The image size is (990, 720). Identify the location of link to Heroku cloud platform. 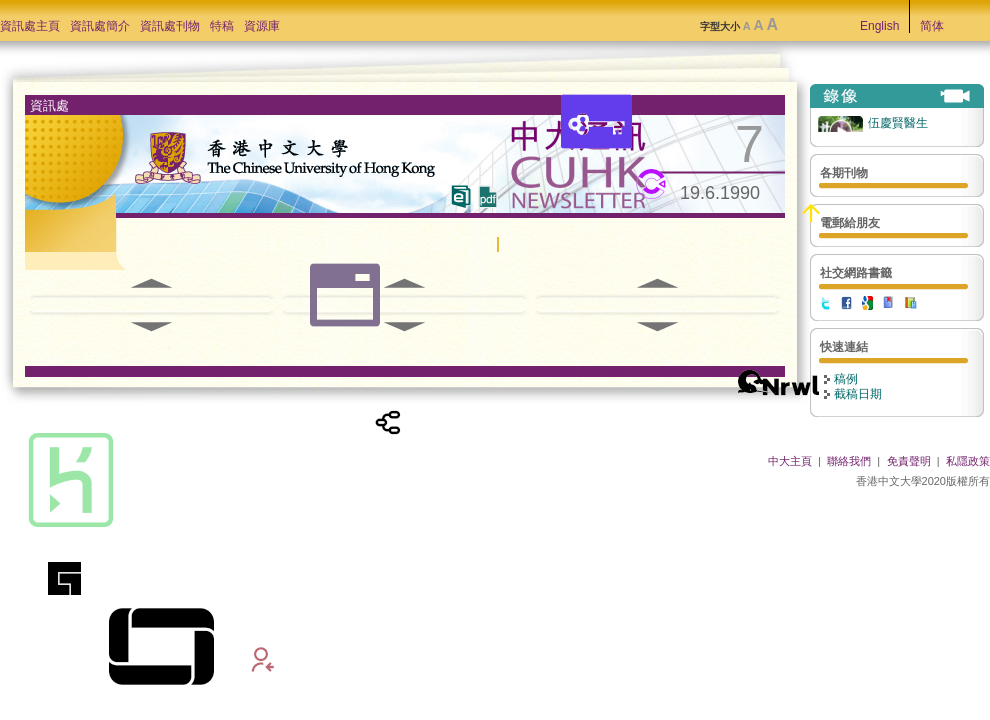
(71, 480).